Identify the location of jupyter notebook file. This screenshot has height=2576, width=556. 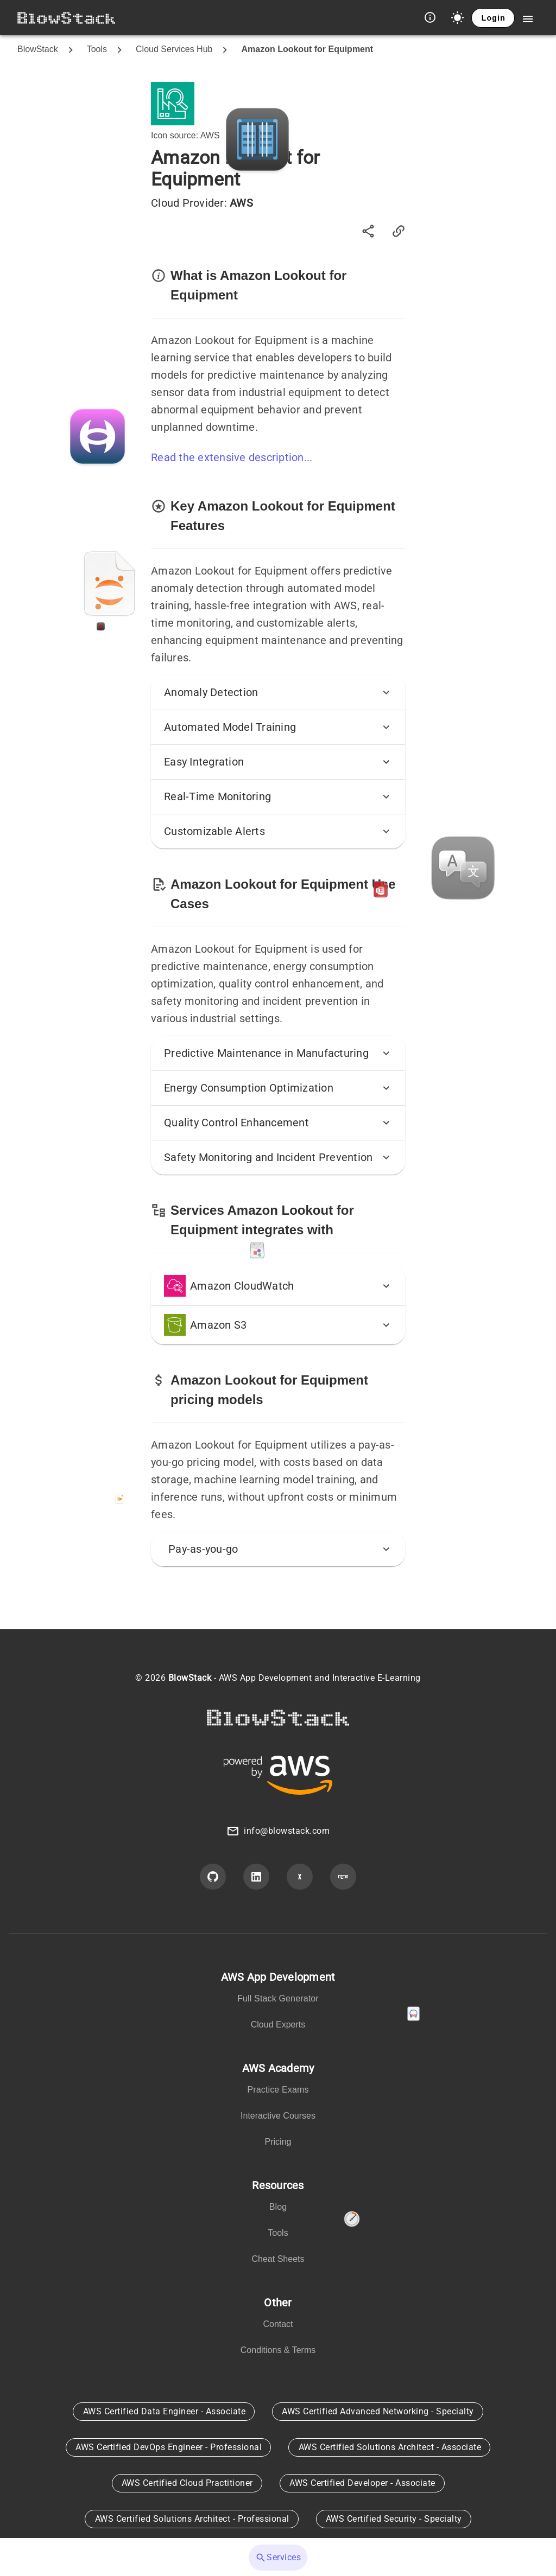
(109, 583).